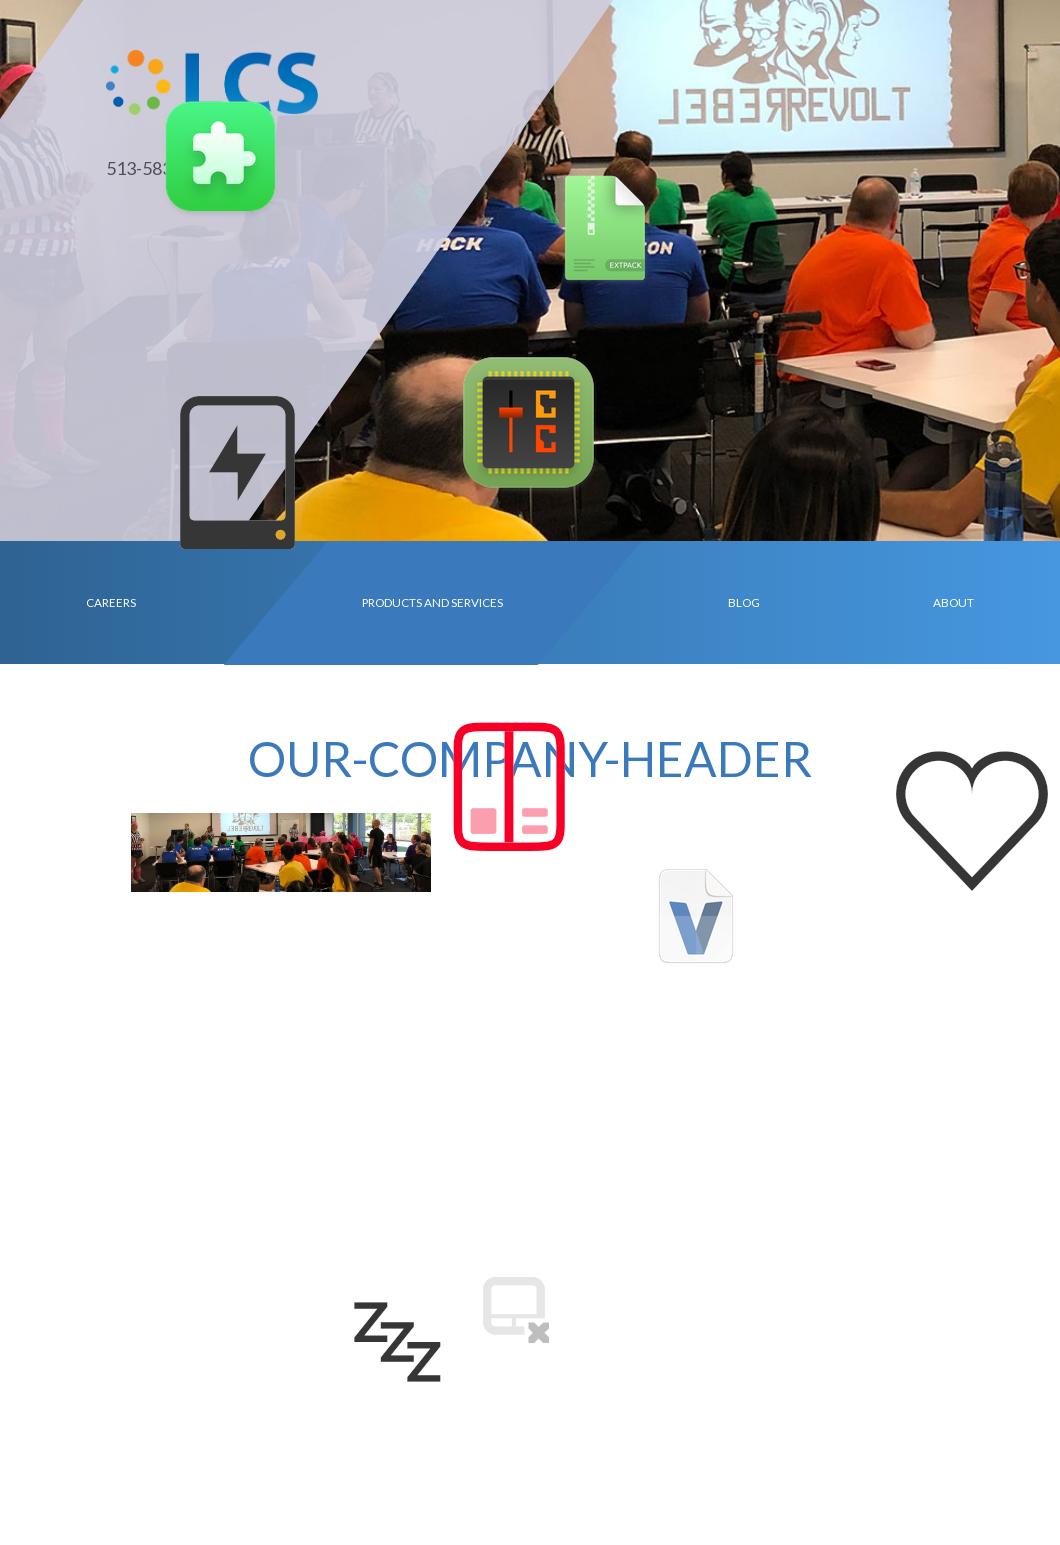 Image resolution: width=1060 pixels, height=1545 pixels. I want to click on open the packages app, so click(513, 782).